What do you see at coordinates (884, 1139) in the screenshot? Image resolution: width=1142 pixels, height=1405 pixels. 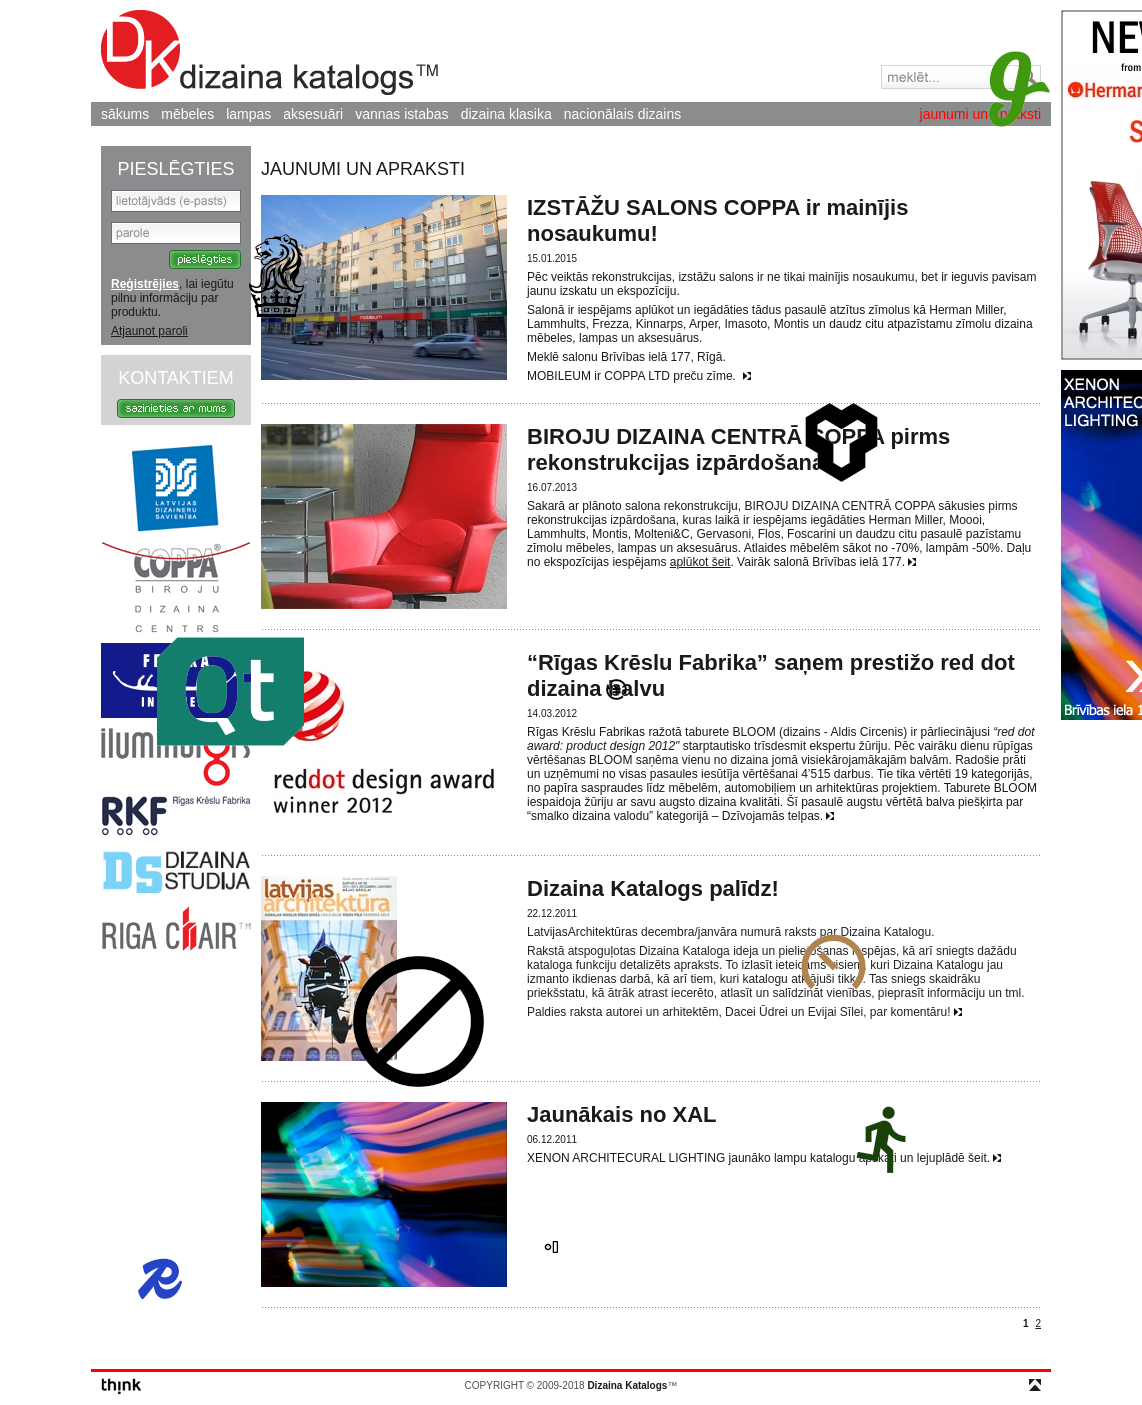 I see `access running or jogging activity tracking` at bounding box center [884, 1139].